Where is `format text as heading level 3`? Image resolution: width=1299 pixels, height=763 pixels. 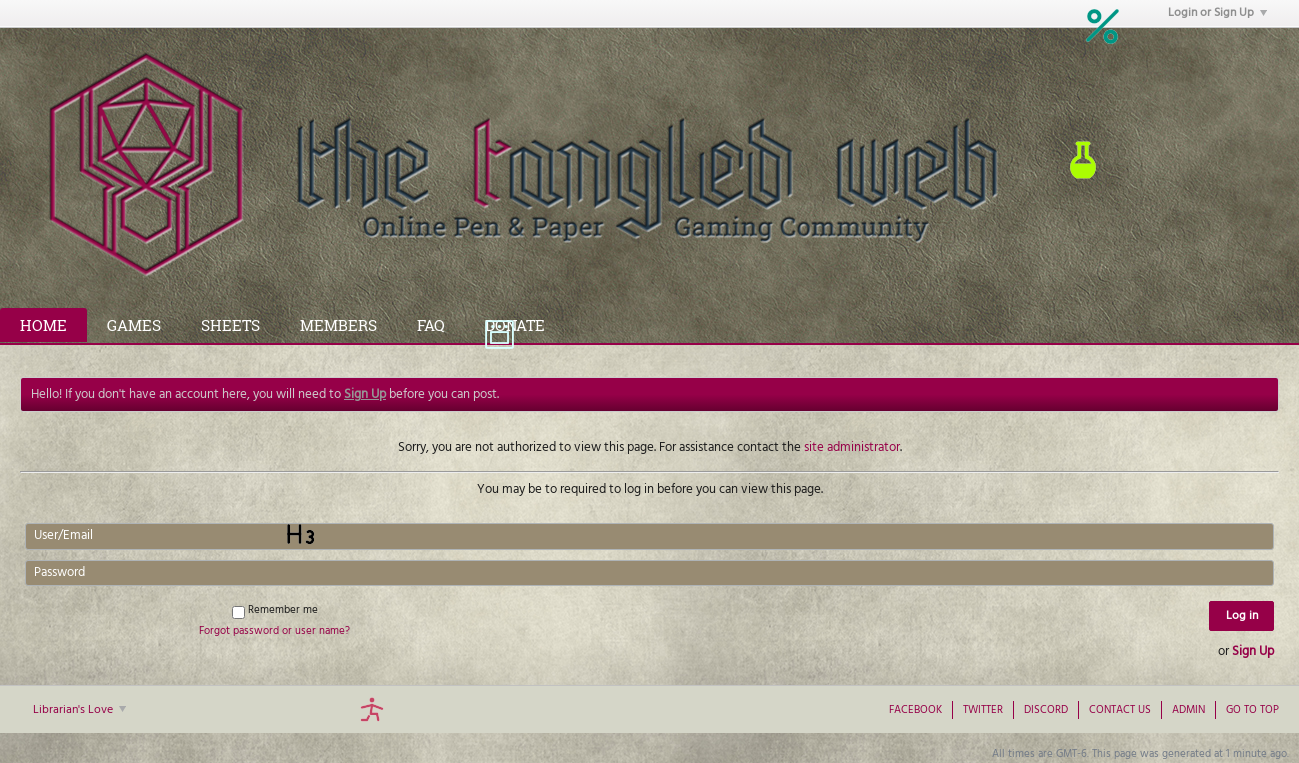
format text as heading level 3 is located at coordinates (300, 534).